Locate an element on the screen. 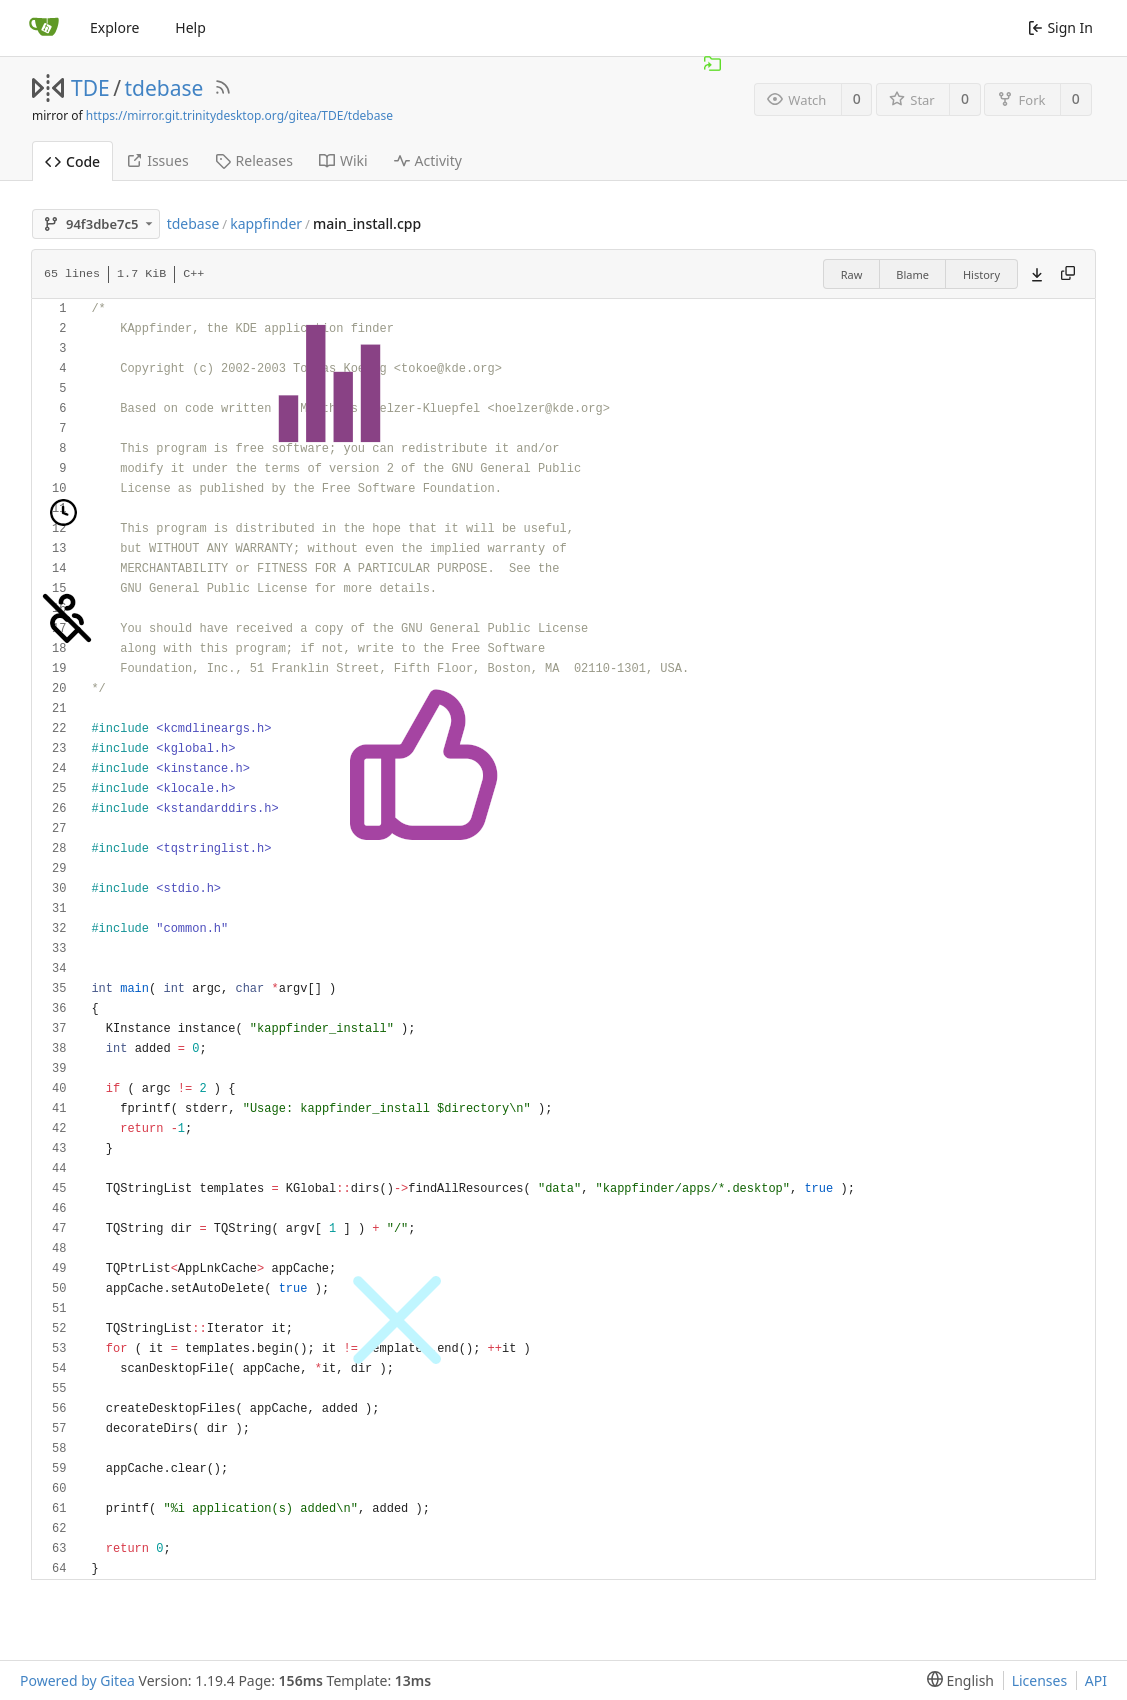  view timestamp or time-related information is located at coordinates (63, 512).